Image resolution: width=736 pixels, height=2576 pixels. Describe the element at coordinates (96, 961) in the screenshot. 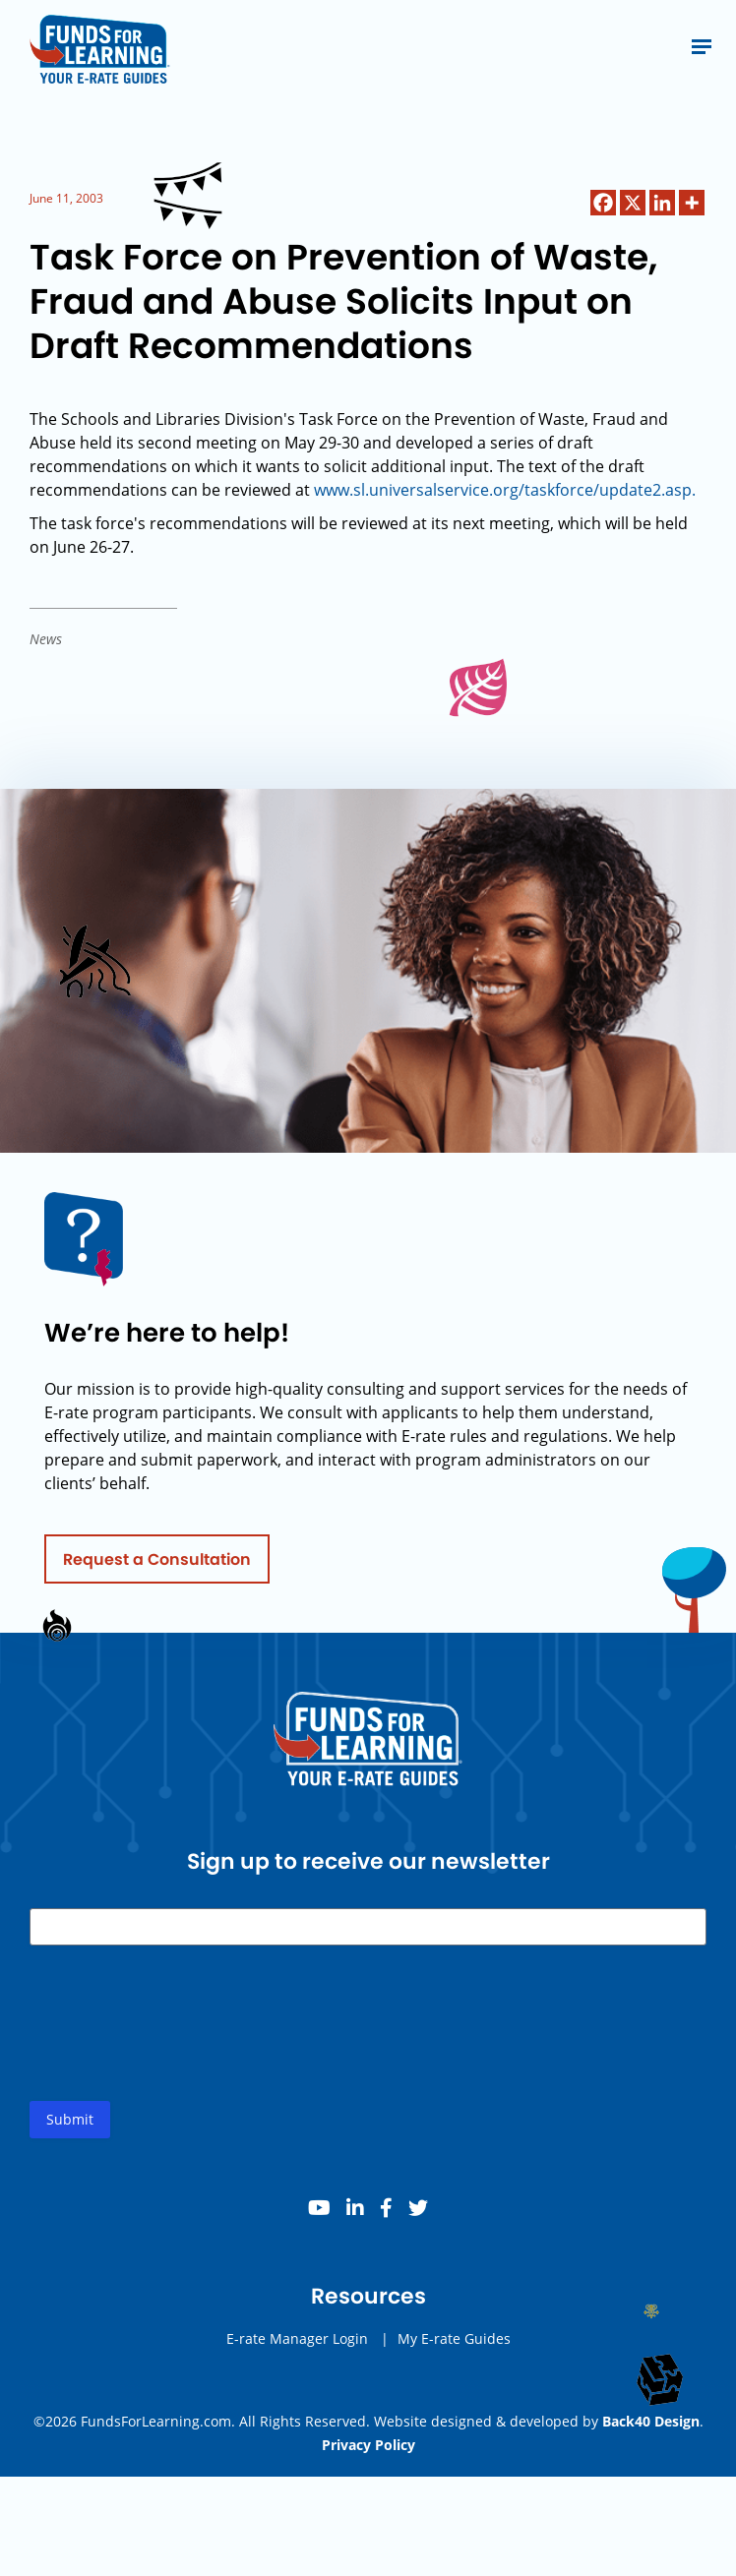

I see `cut or trim hair` at that location.